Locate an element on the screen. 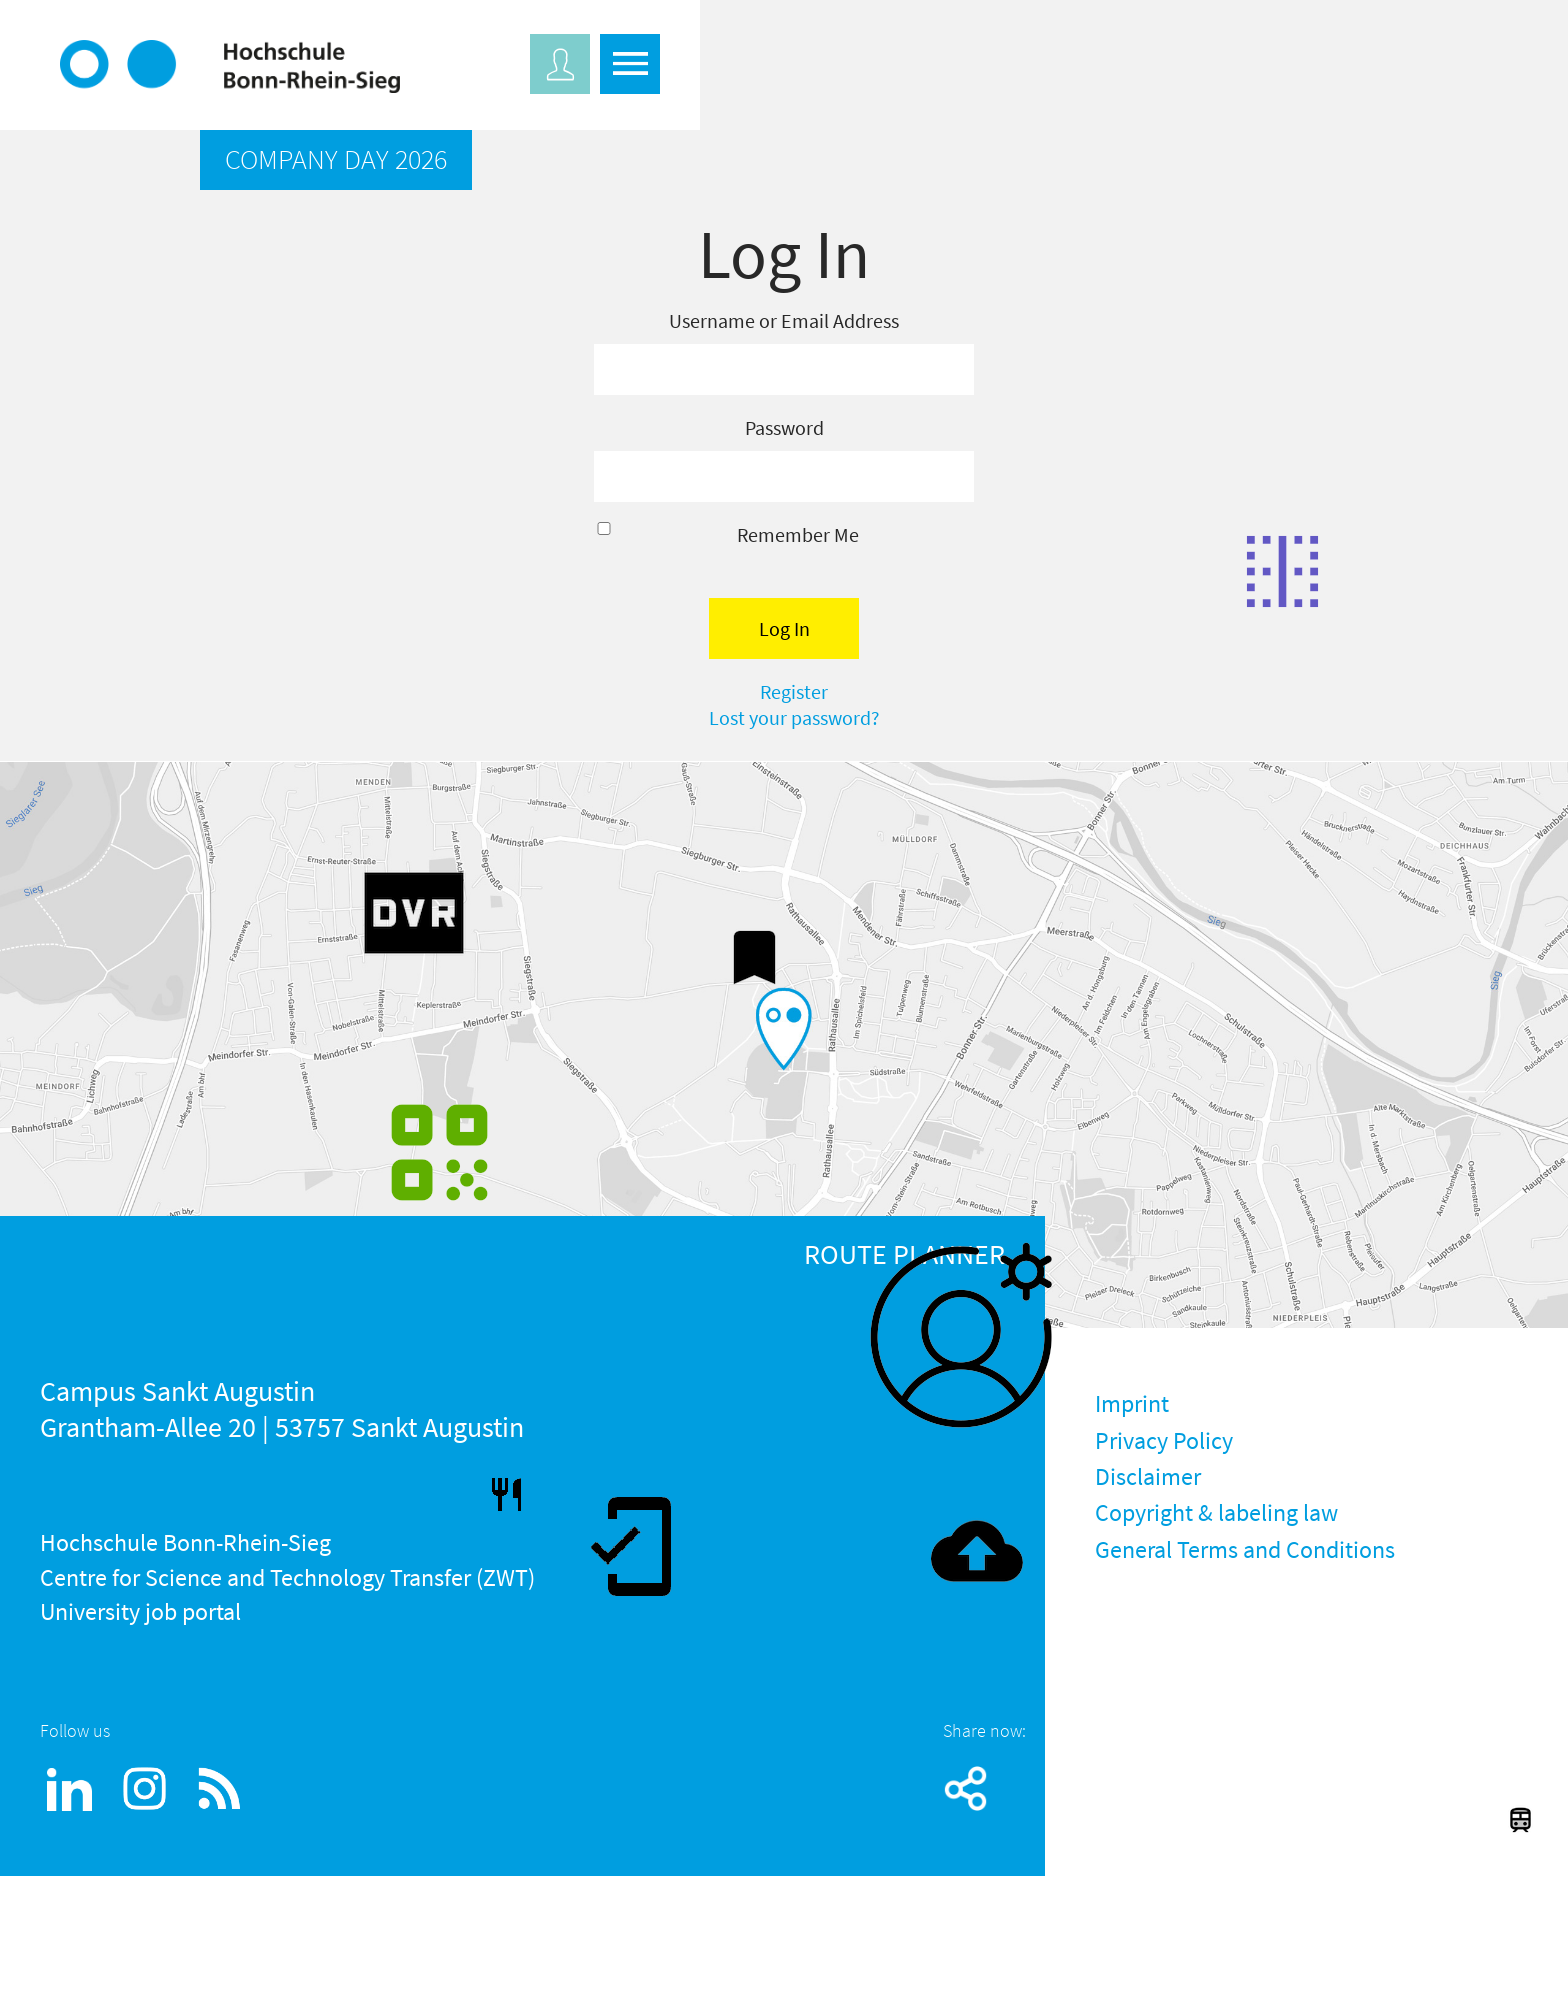 The image size is (1568, 1996). scan or generate a QR code is located at coordinates (439, 1152).